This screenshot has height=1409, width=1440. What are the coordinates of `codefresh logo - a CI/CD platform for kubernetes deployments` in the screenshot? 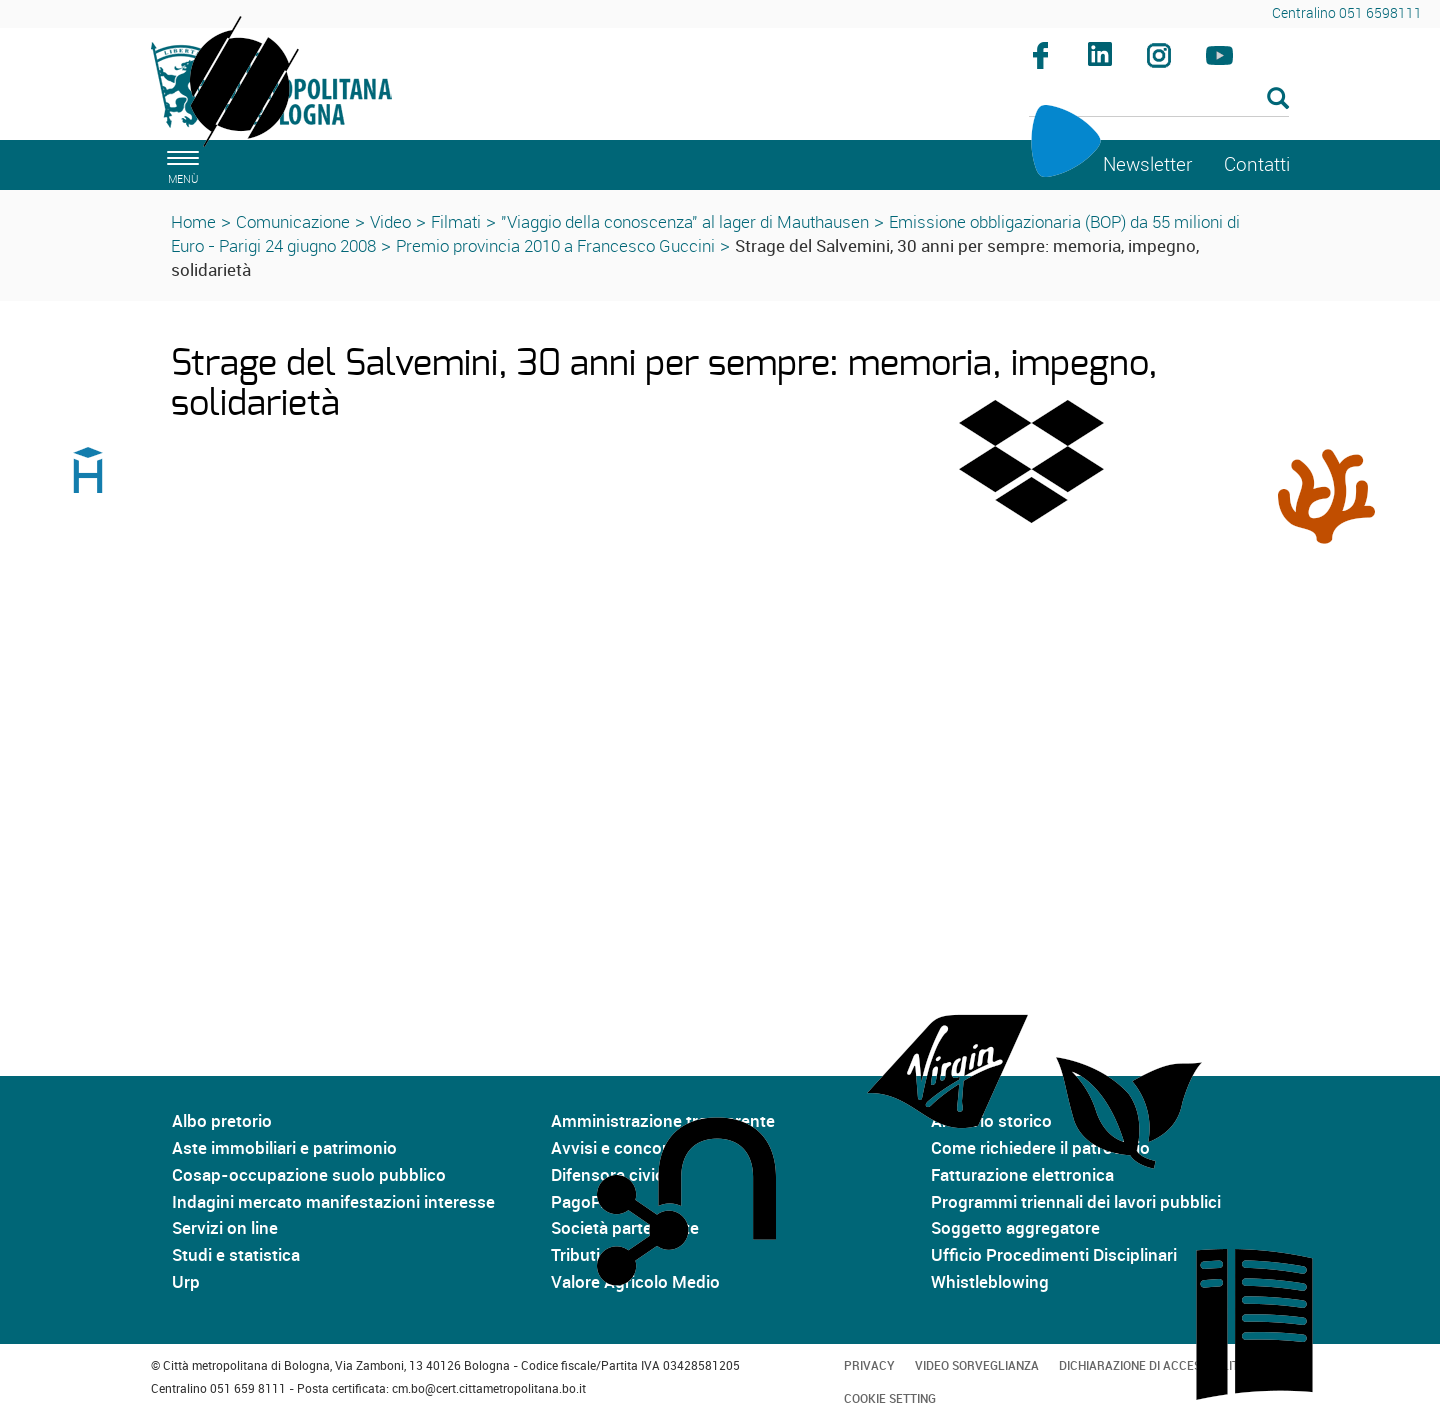 It's located at (1129, 1113).